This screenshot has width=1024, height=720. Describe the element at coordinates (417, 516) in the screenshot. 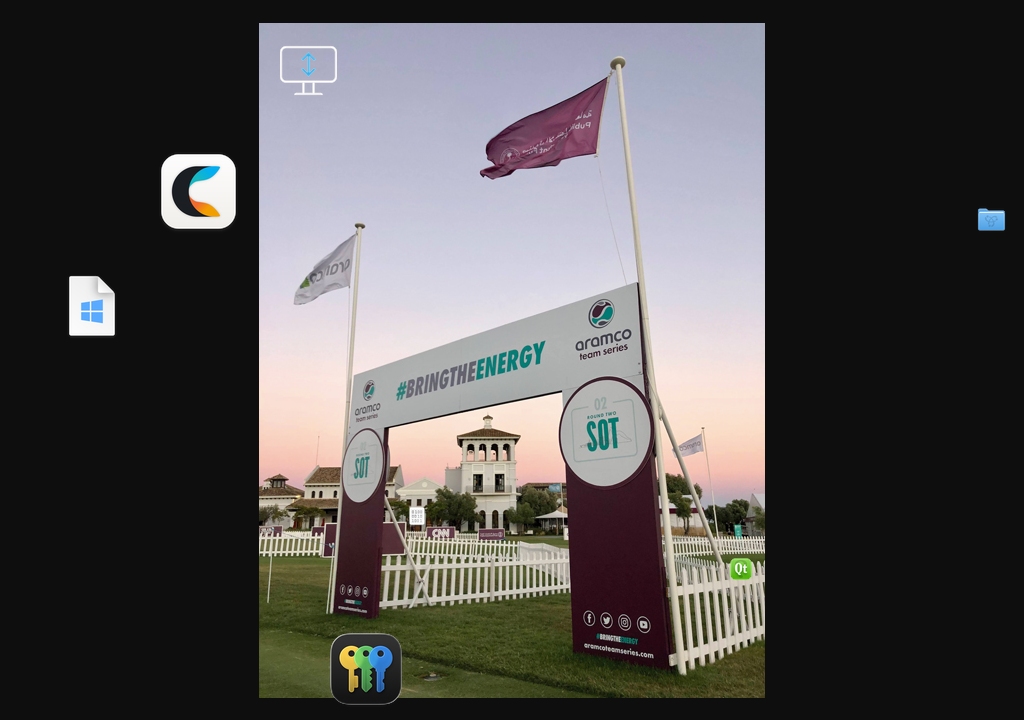

I see `indicates a binary or raw data file` at that location.